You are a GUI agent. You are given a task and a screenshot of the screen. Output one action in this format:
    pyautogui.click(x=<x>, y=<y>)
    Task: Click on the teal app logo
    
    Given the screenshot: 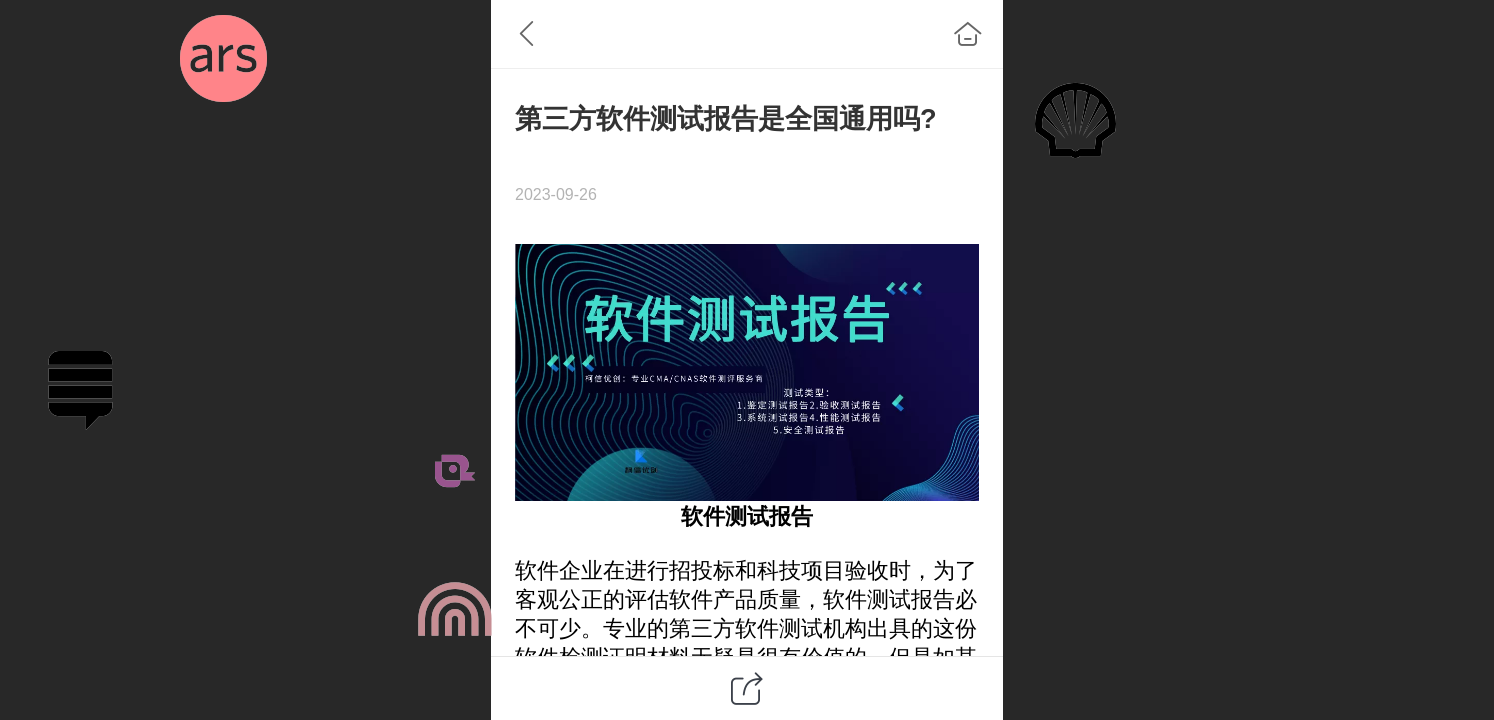 What is the action you would take?
    pyautogui.click(x=455, y=471)
    